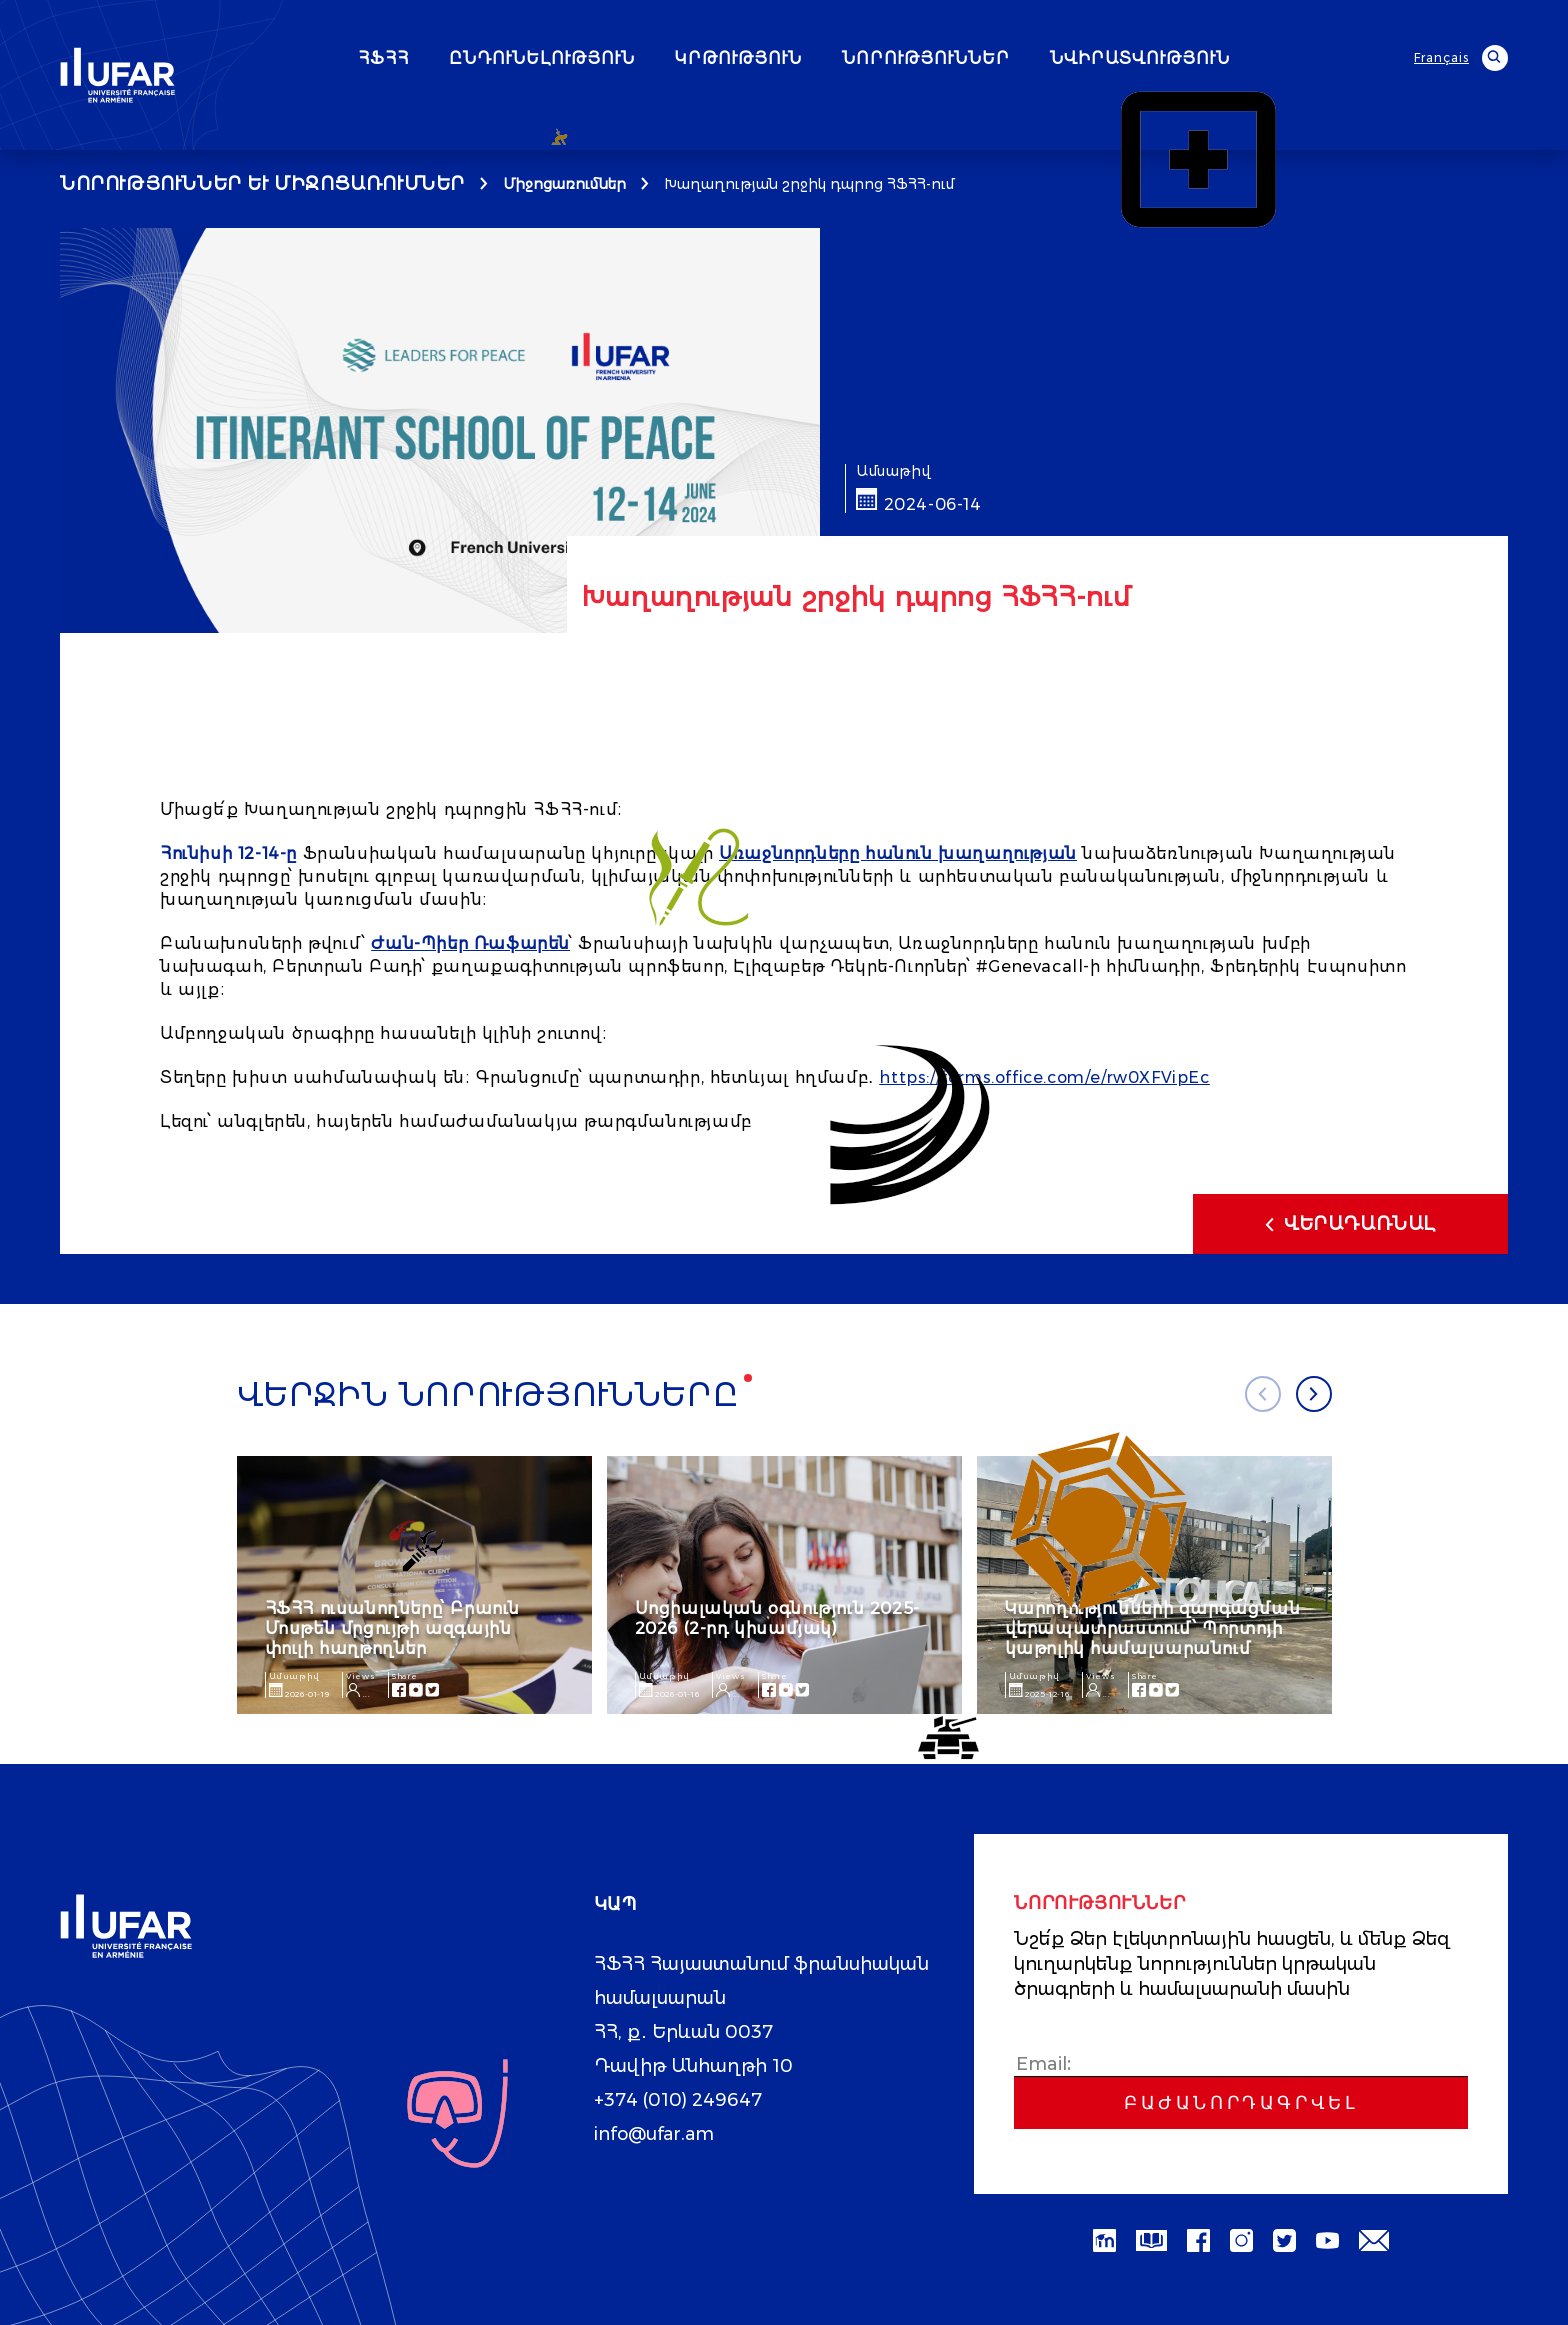 The image size is (1568, 2325). What do you see at coordinates (1099, 1521) in the screenshot?
I see `in-game premium currency or gems` at bounding box center [1099, 1521].